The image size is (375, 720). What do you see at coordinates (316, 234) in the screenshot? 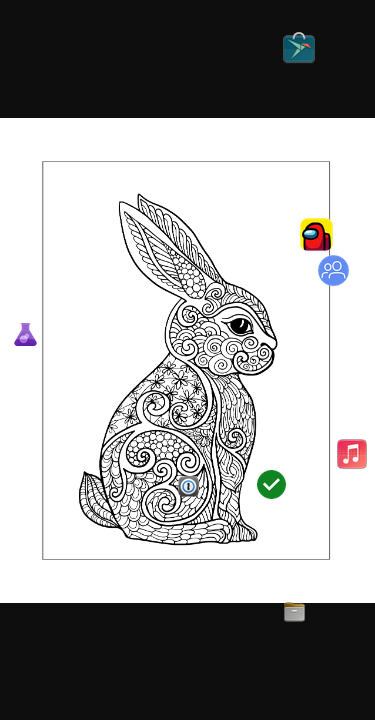
I see `launch Among Us game` at bounding box center [316, 234].